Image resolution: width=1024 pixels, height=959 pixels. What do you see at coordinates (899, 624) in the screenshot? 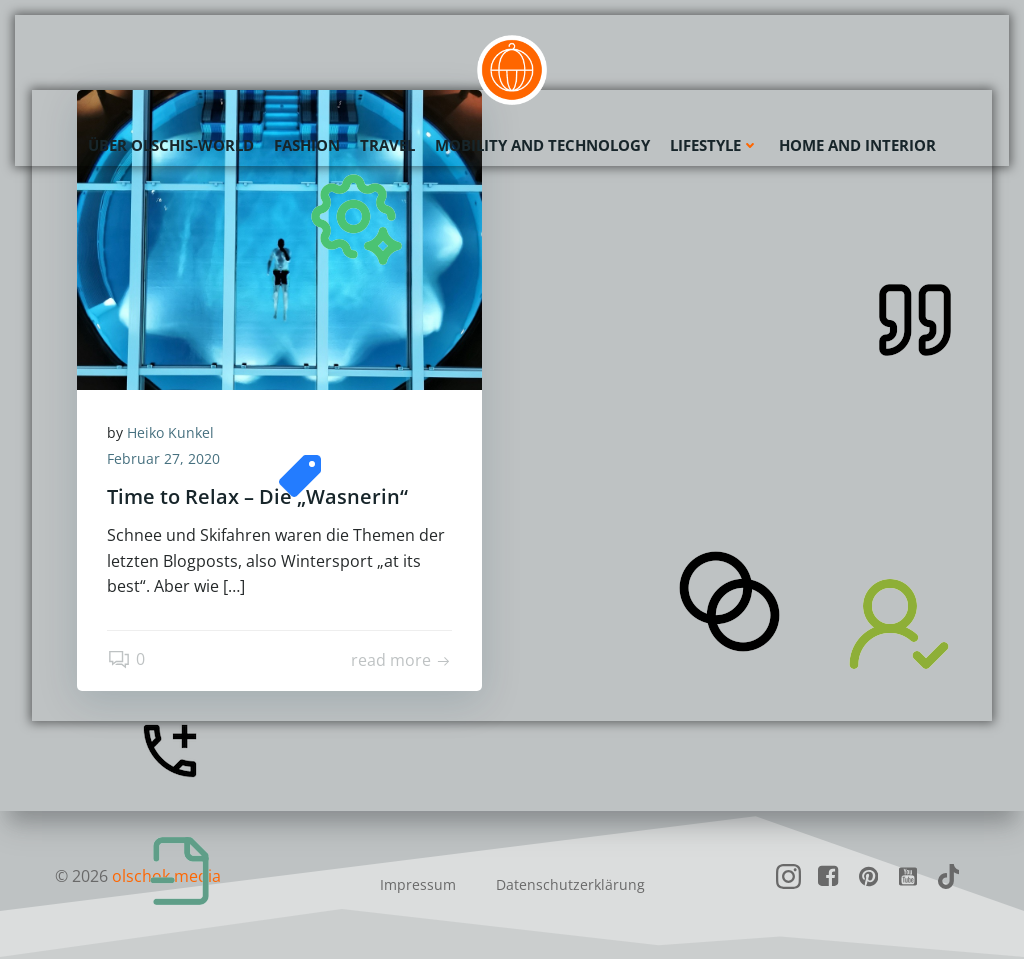
I see `verify or approve a user account` at bounding box center [899, 624].